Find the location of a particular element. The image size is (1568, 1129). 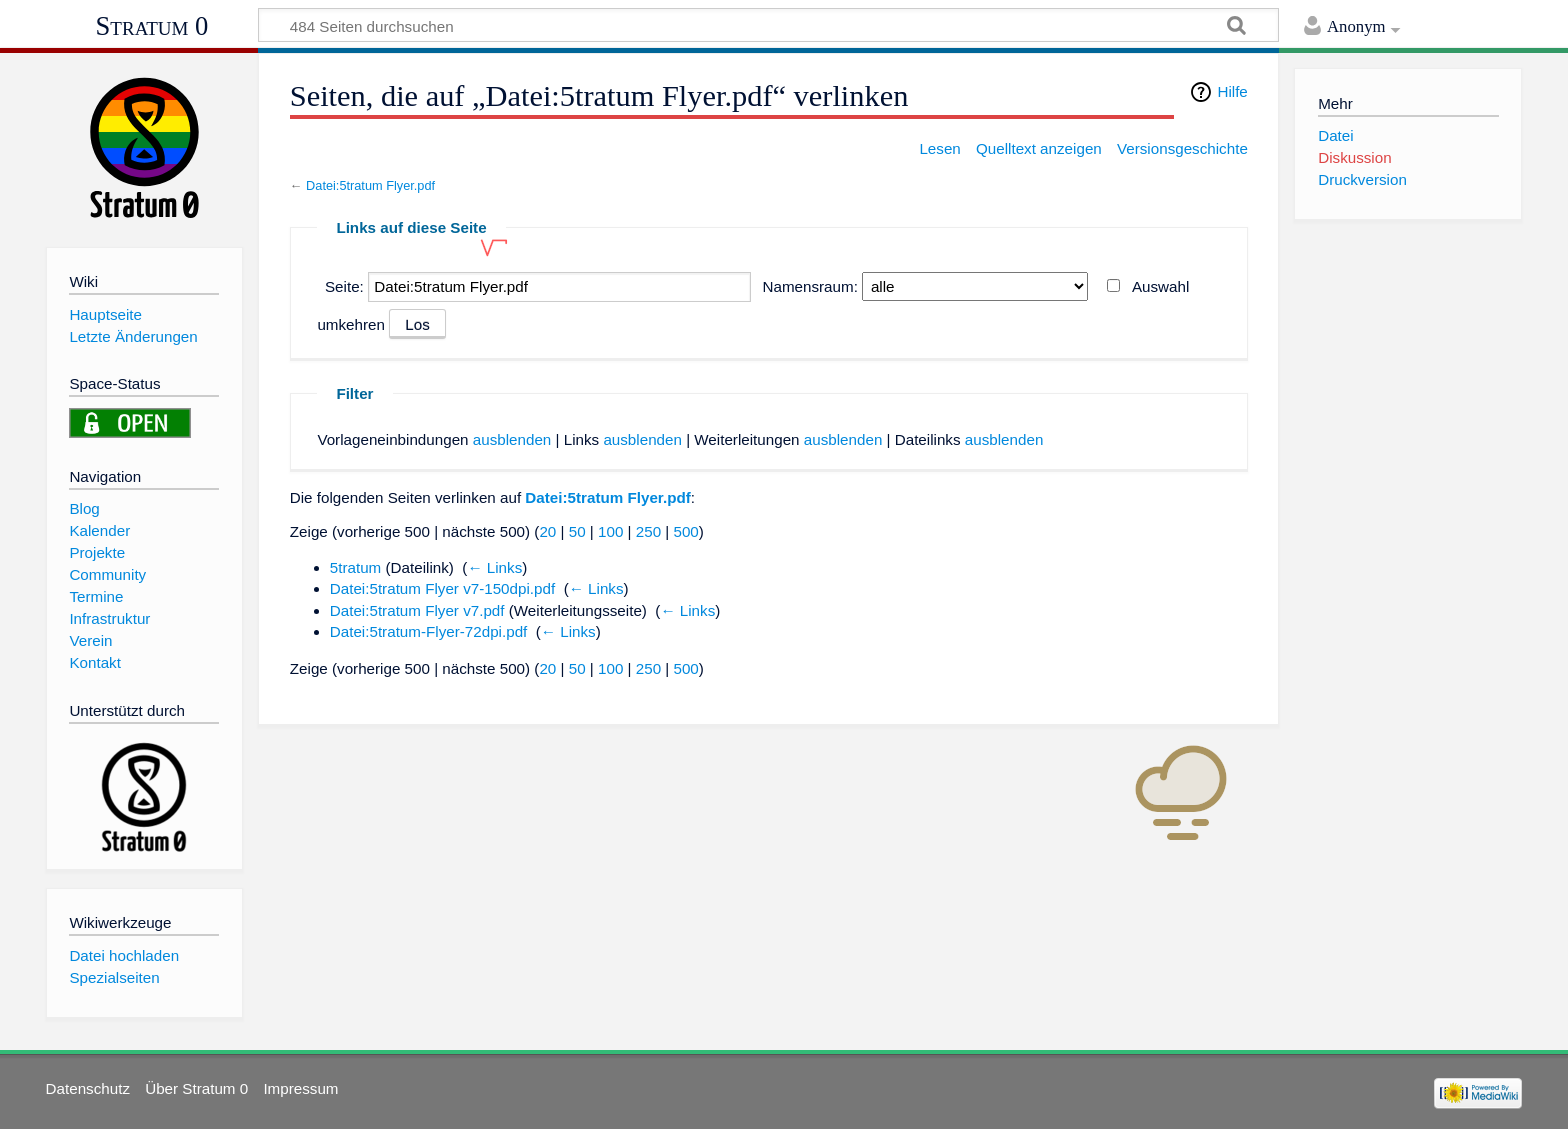

enter or calculate a square root value is located at coordinates (493, 246).